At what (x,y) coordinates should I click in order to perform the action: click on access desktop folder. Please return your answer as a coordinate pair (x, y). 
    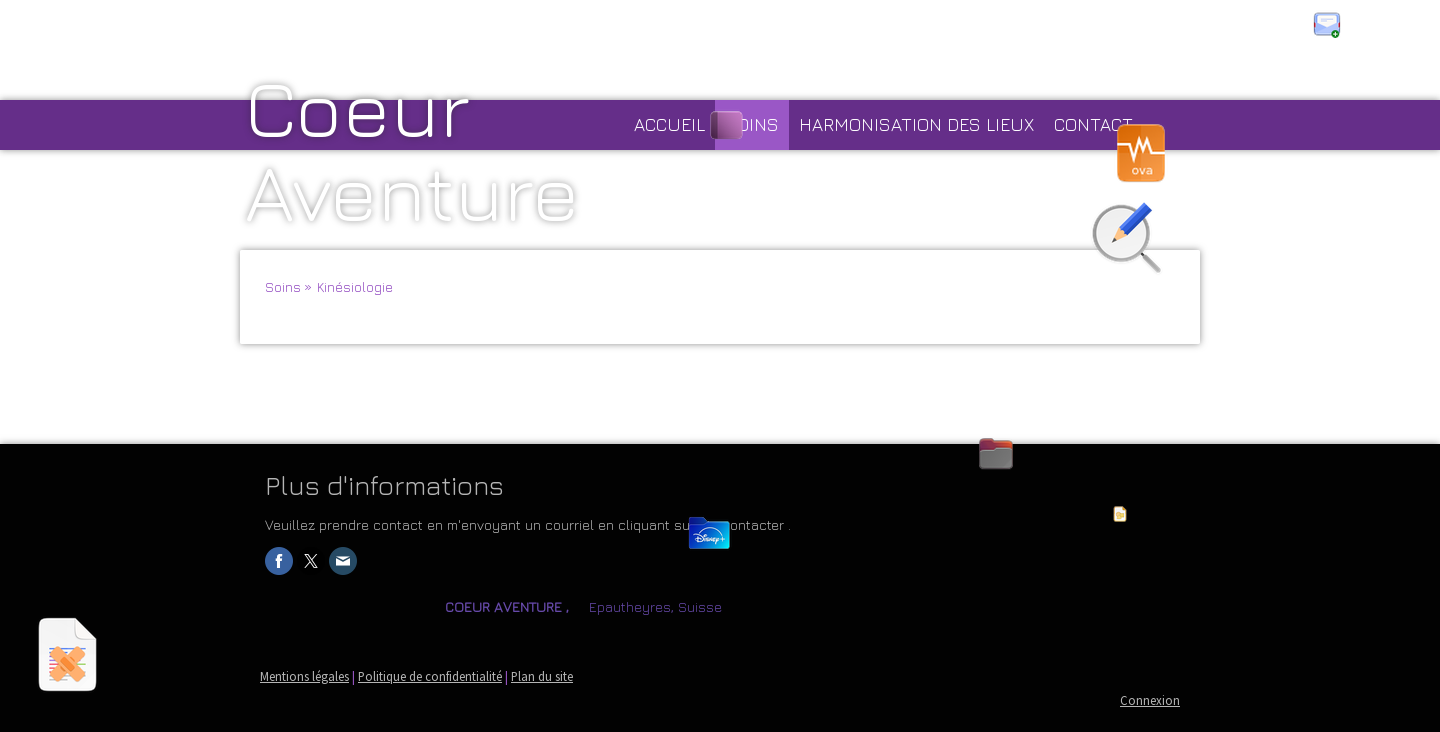
    Looking at the image, I should click on (726, 124).